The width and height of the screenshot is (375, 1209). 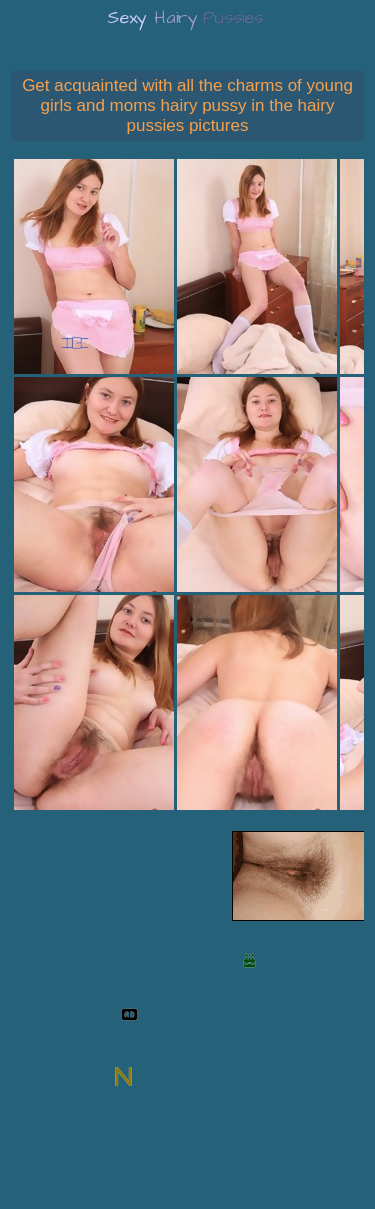 I want to click on indicates the letter "n" in alphabetical navigation or sorting, so click(x=123, y=1076).